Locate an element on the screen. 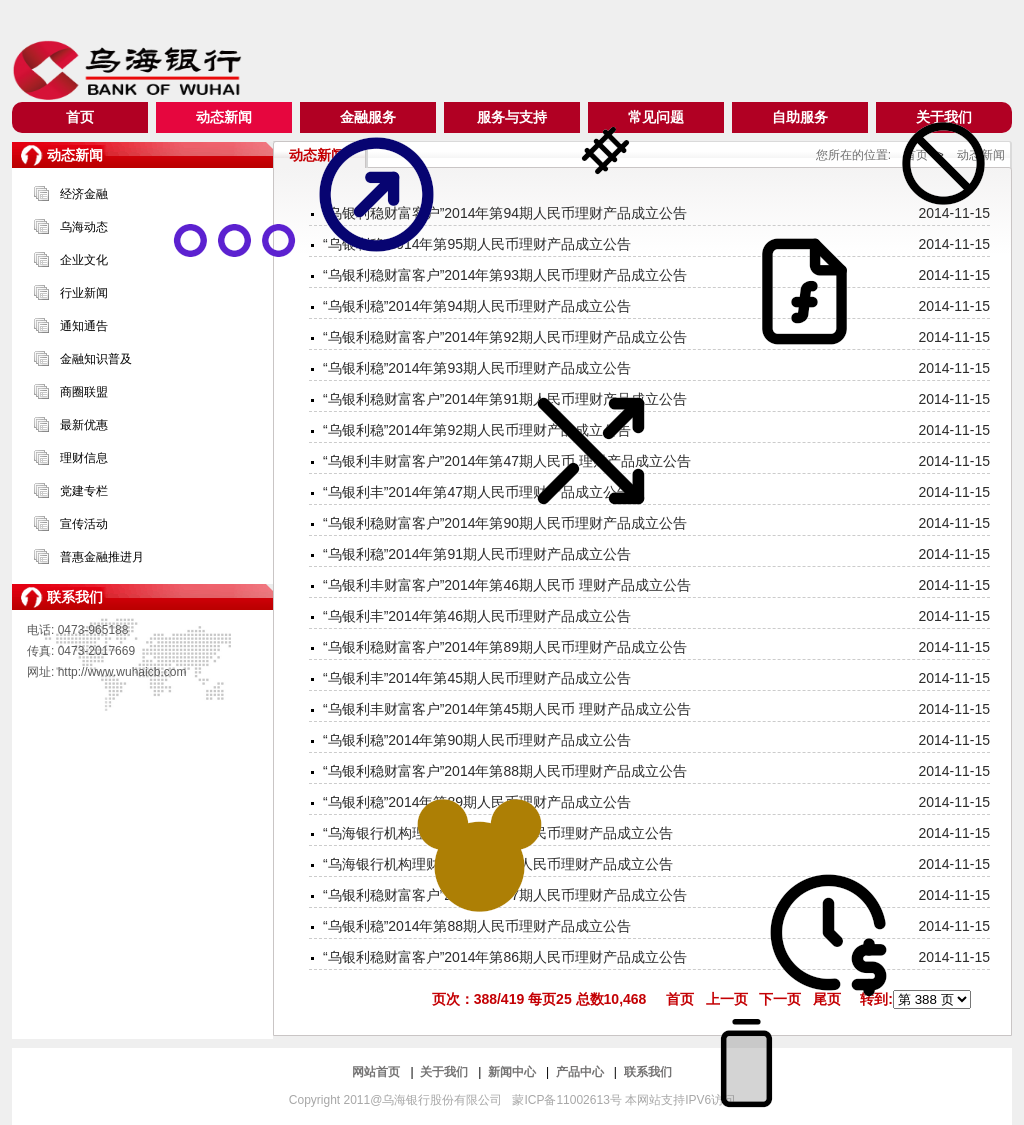 The height and width of the screenshot is (1125, 1024). view track or railway information is located at coordinates (605, 150).